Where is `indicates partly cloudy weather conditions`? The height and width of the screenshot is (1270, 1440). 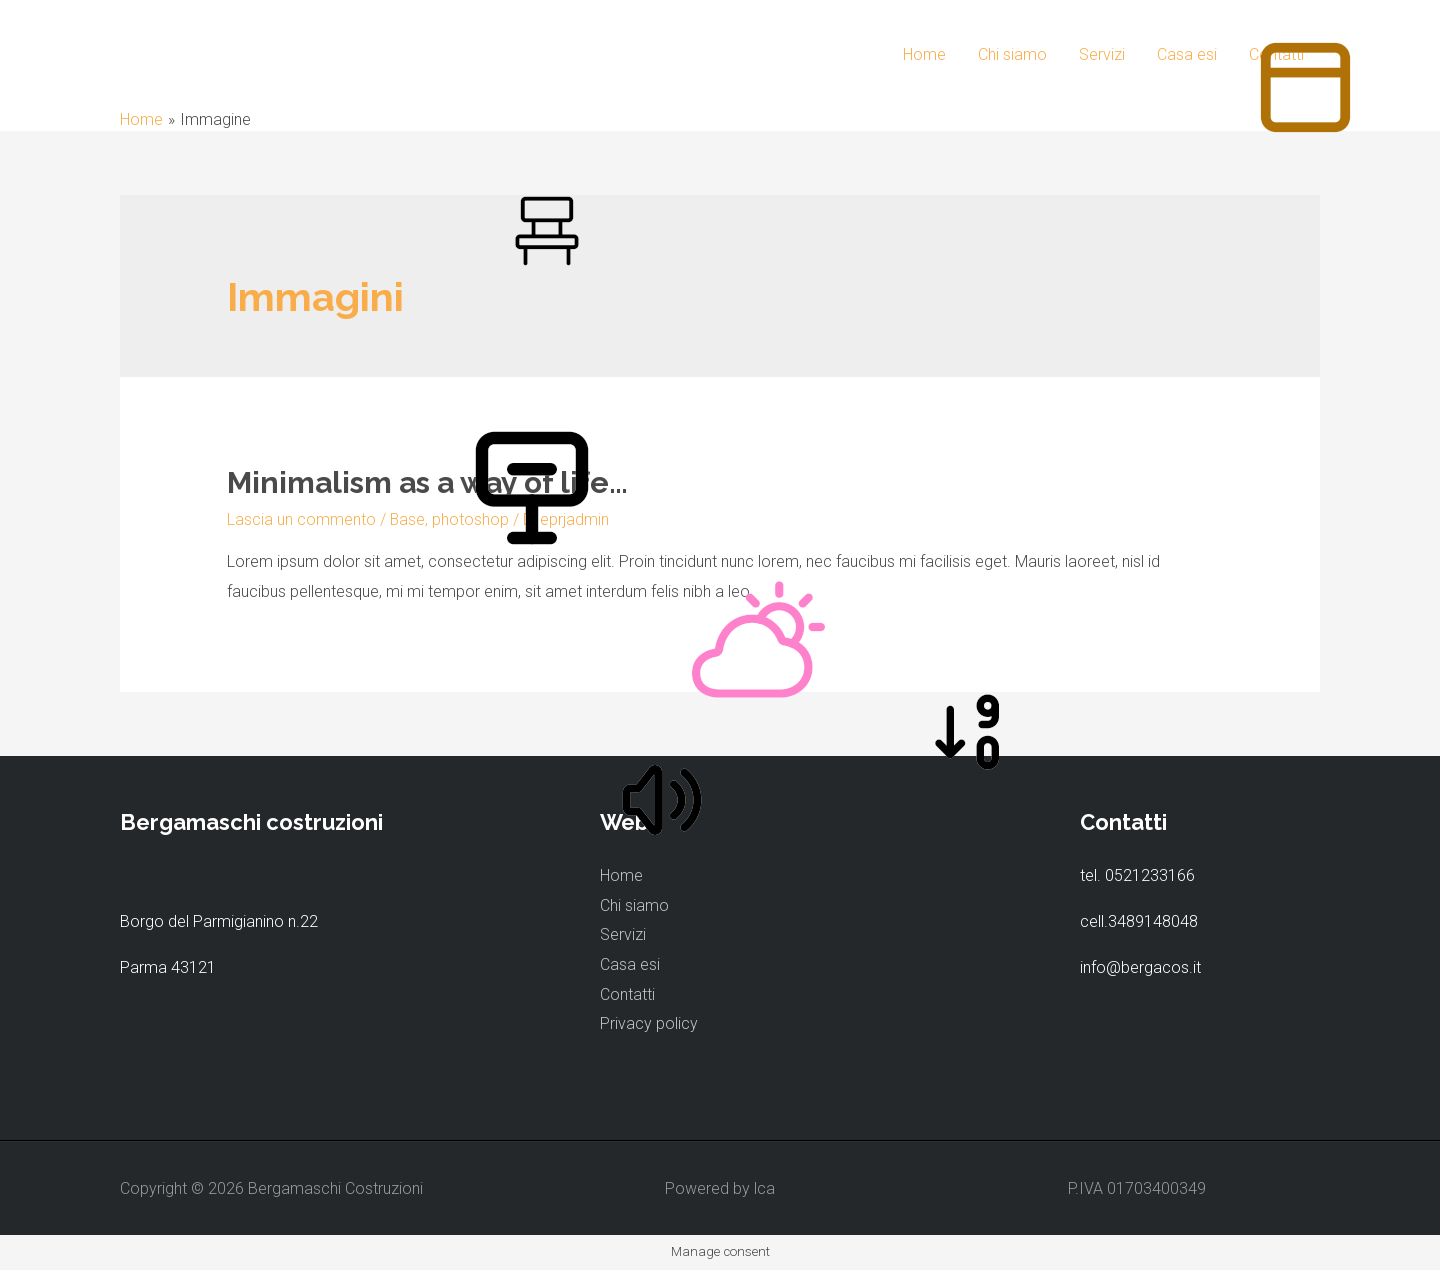
indicates partly cloudy weather conditions is located at coordinates (758, 639).